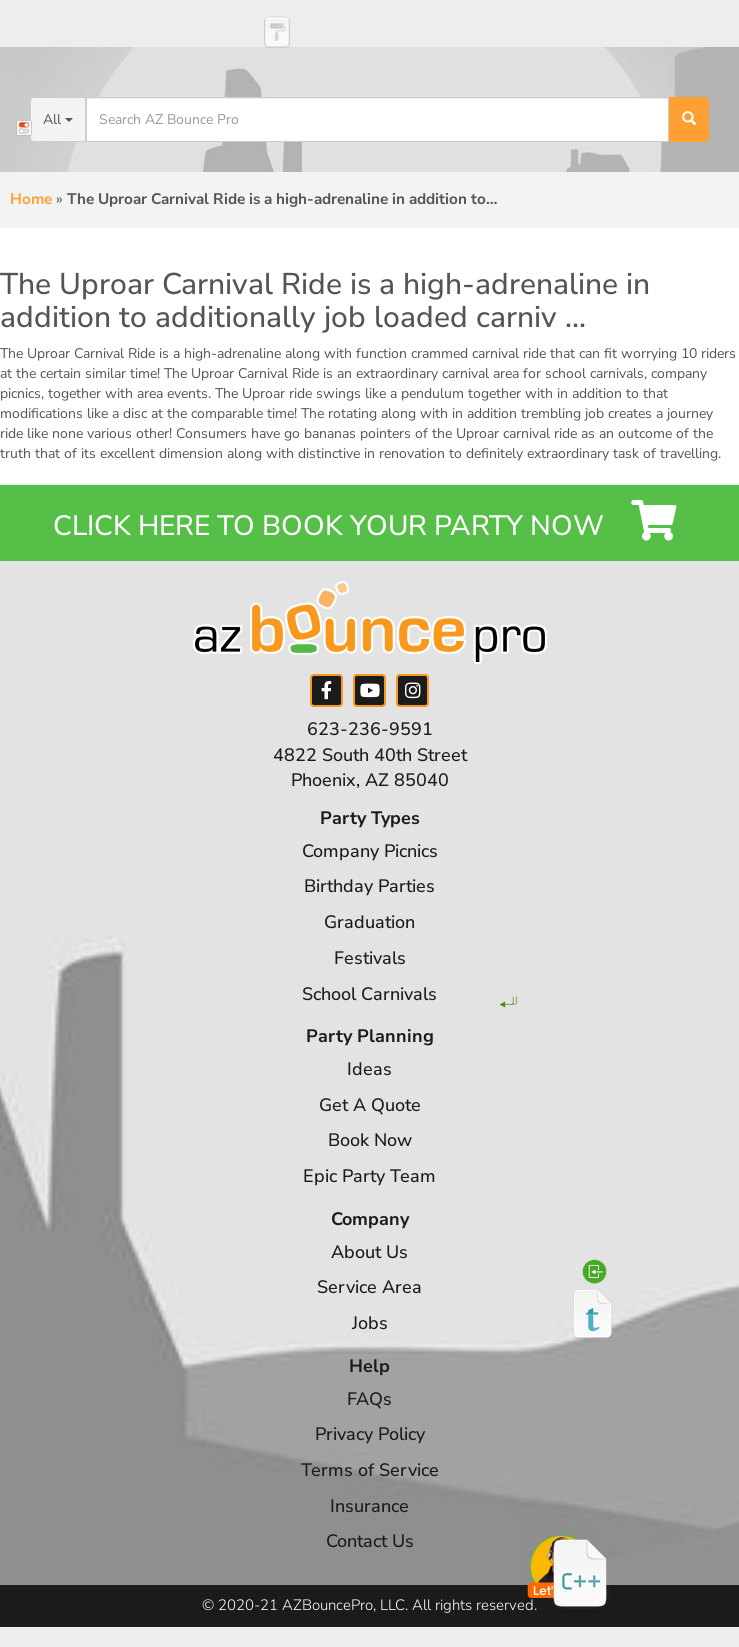 The image size is (739, 1647). Describe the element at coordinates (508, 1002) in the screenshot. I see `reply to all recipients in an email thread` at that location.